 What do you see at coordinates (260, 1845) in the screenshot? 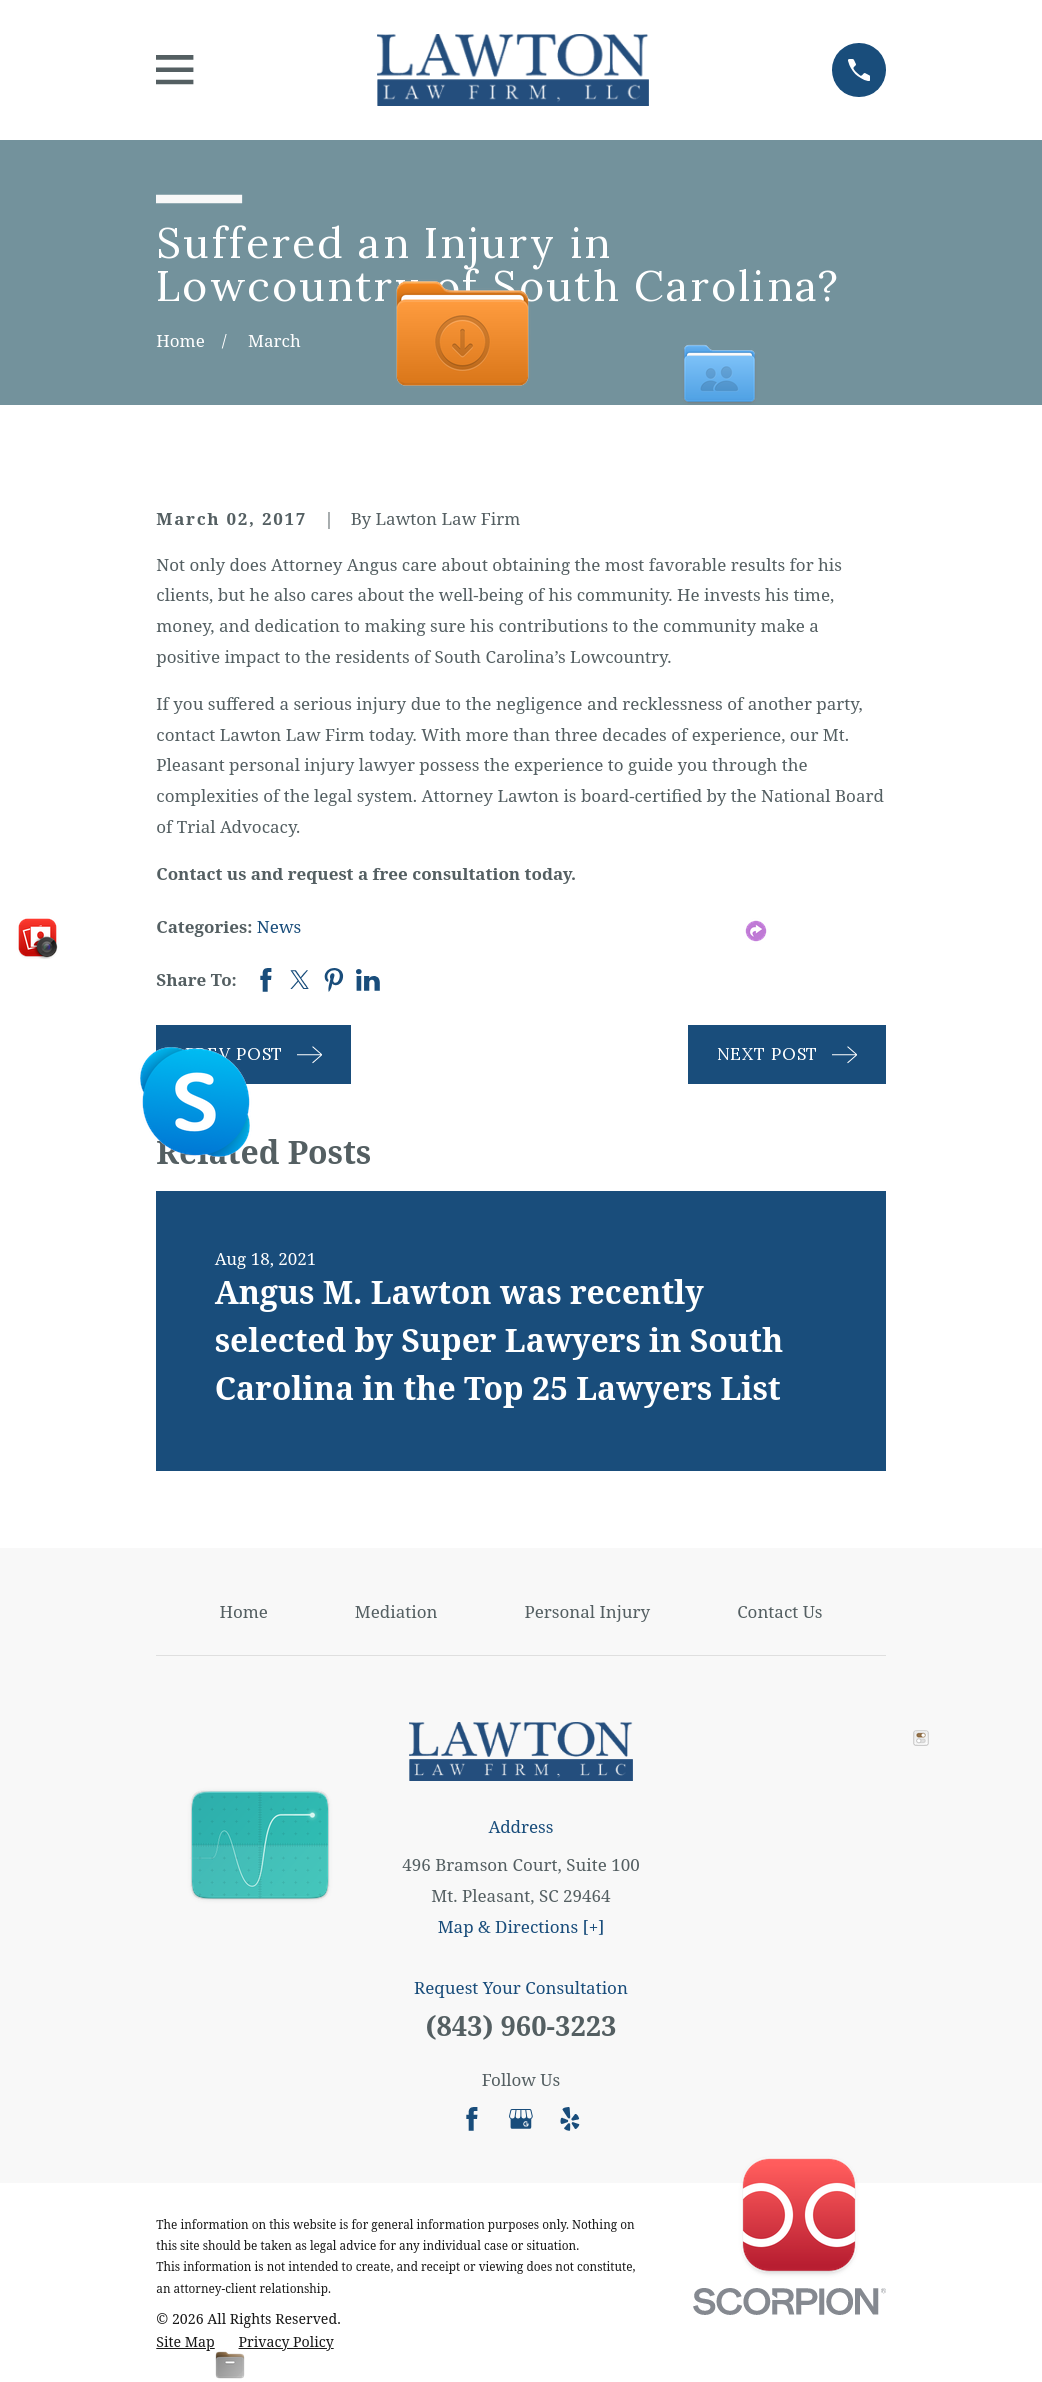
I see `open system resource monitor` at bounding box center [260, 1845].